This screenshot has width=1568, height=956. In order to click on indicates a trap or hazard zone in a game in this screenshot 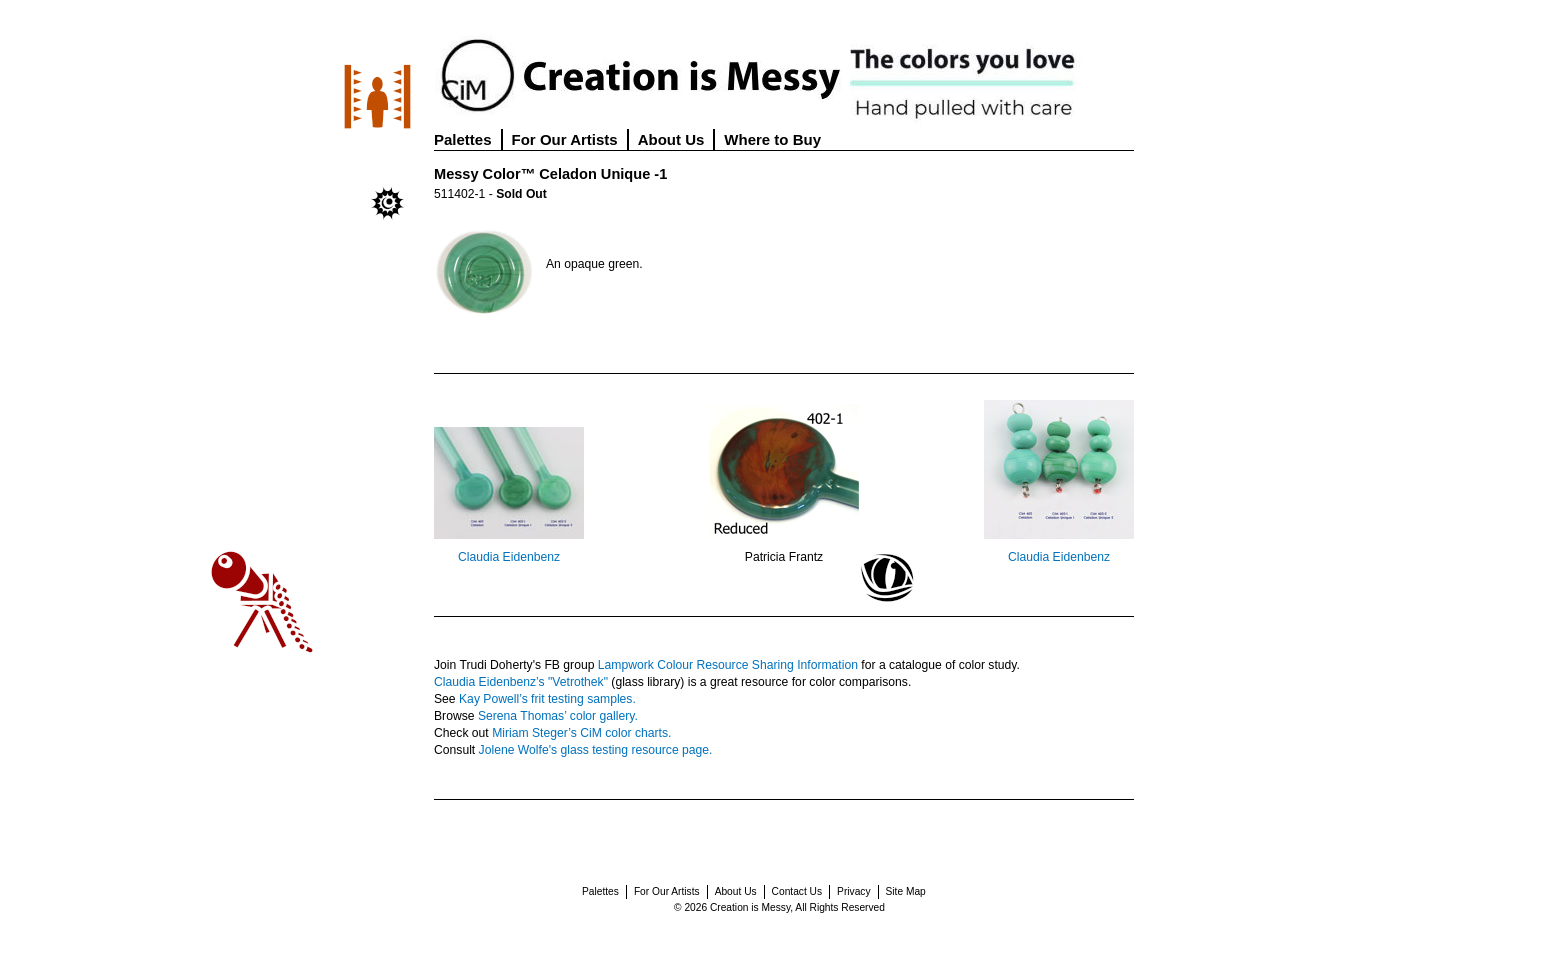, I will do `click(377, 95)`.